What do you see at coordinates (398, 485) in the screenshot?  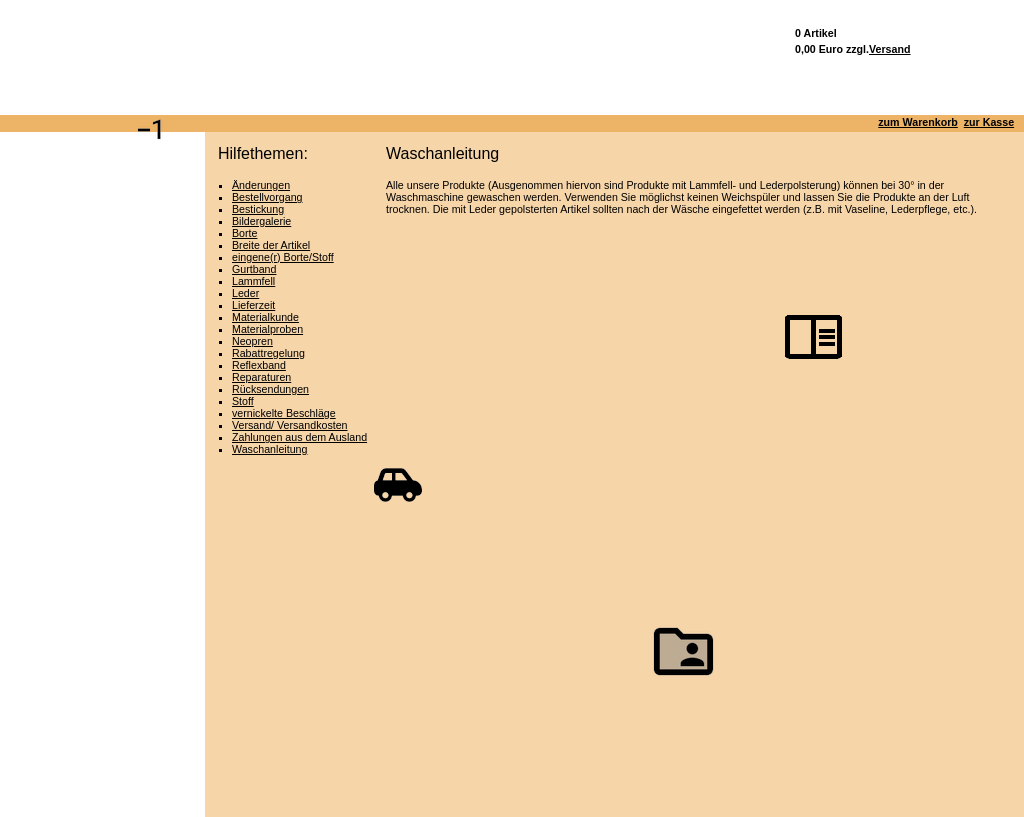 I see `access vehicle or car-related features` at bounding box center [398, 485].